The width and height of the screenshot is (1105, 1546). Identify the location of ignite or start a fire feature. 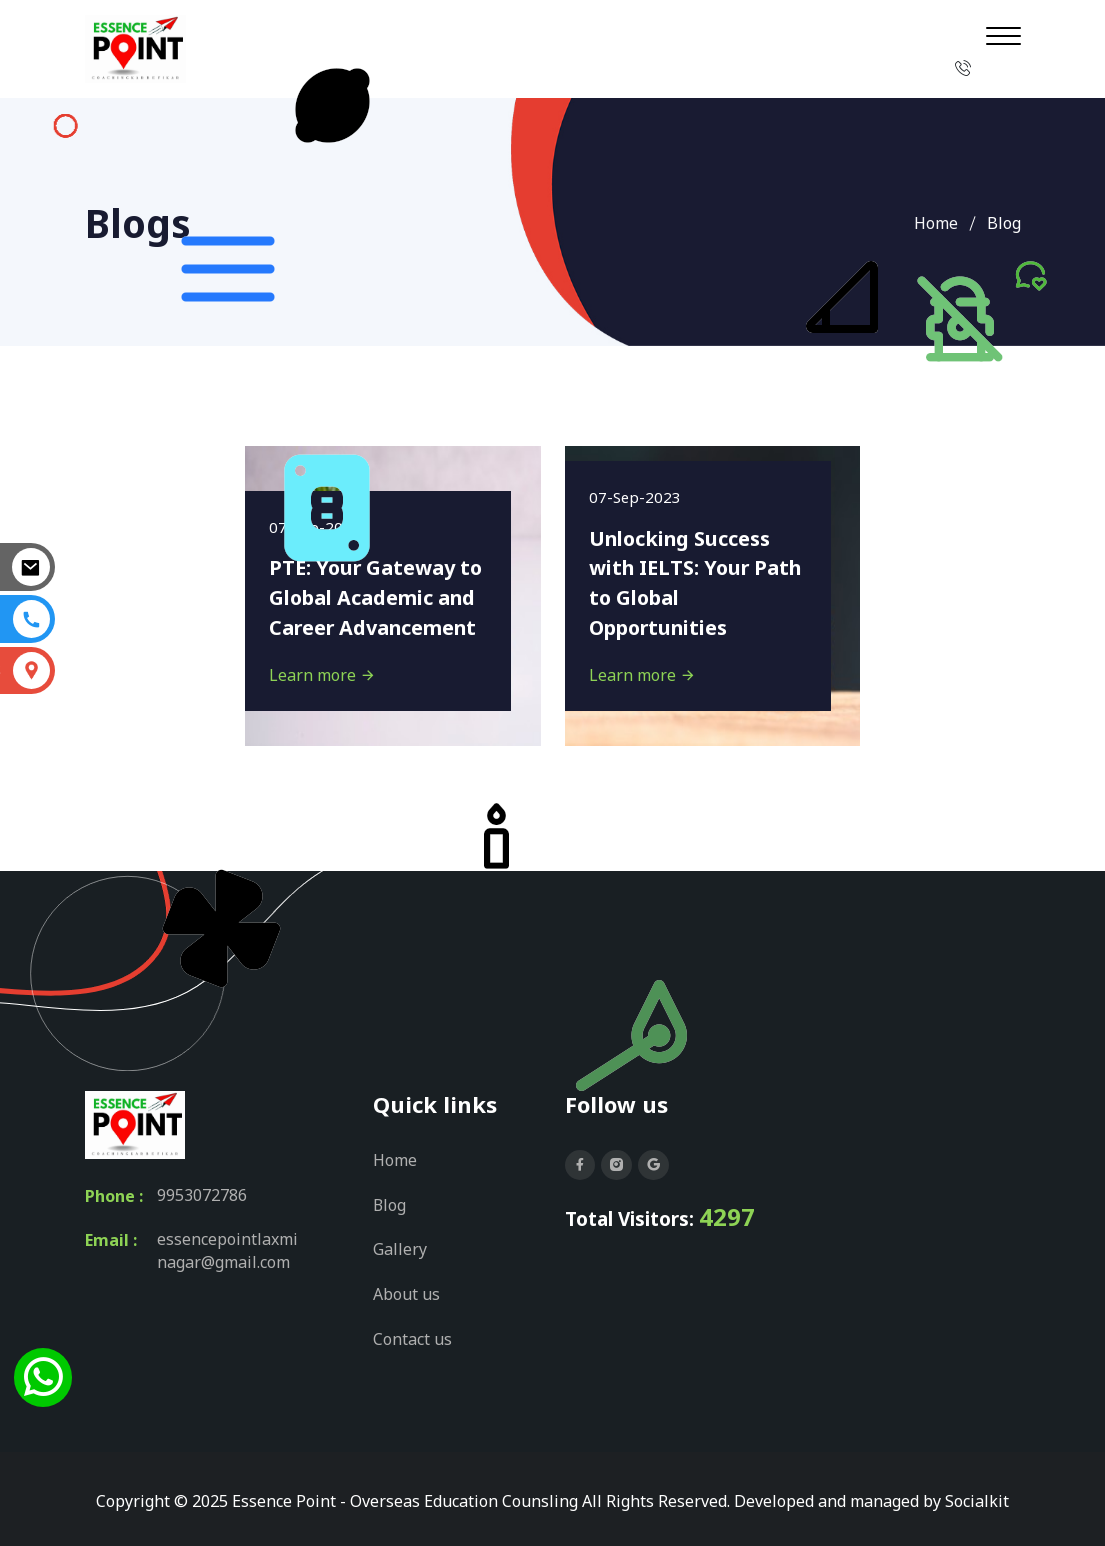
(631, 1035).